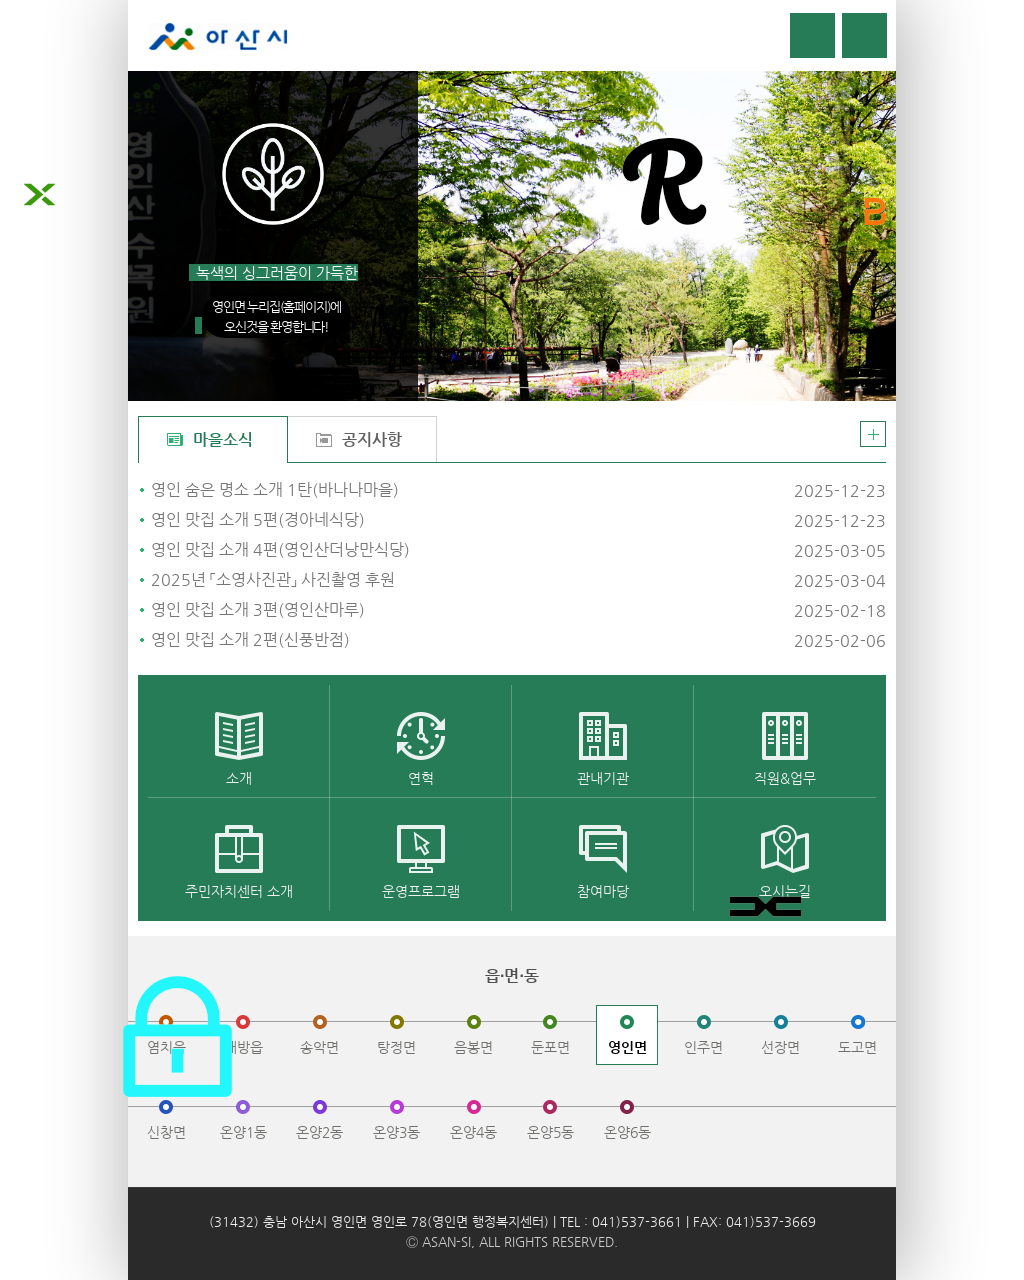 The height and width of the screenshot is (1280, 1024). I want to click on dacia brand logo, so click(765, 906).